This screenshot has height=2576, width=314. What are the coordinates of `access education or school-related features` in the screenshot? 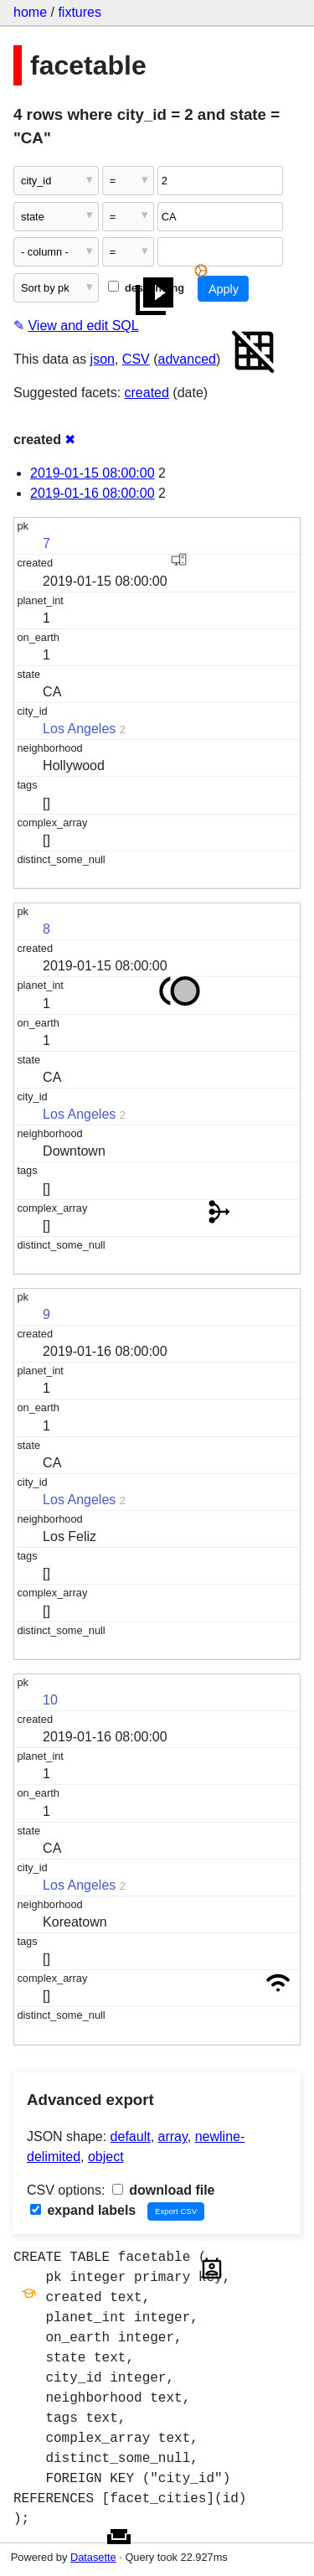 It's located at (28, 2293).